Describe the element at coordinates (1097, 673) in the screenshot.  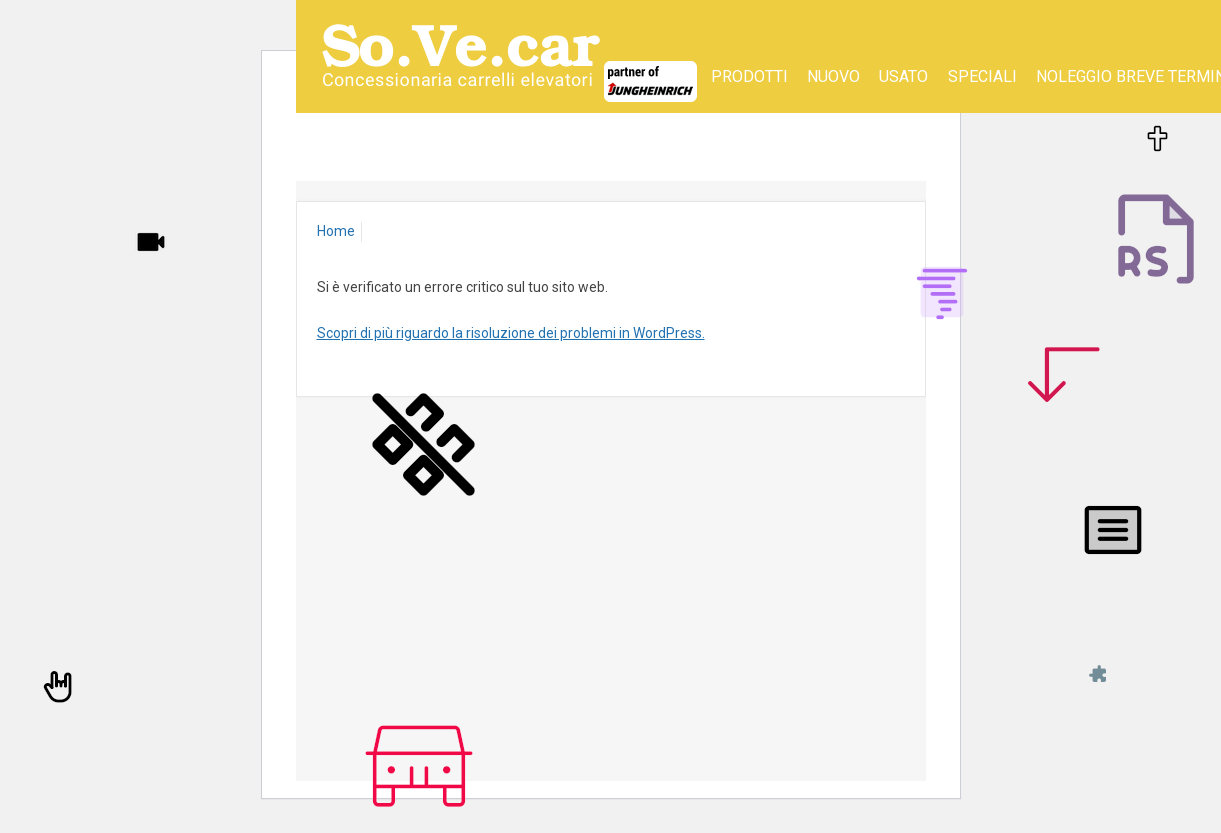
I see `manage plugins or extensions` at that location.